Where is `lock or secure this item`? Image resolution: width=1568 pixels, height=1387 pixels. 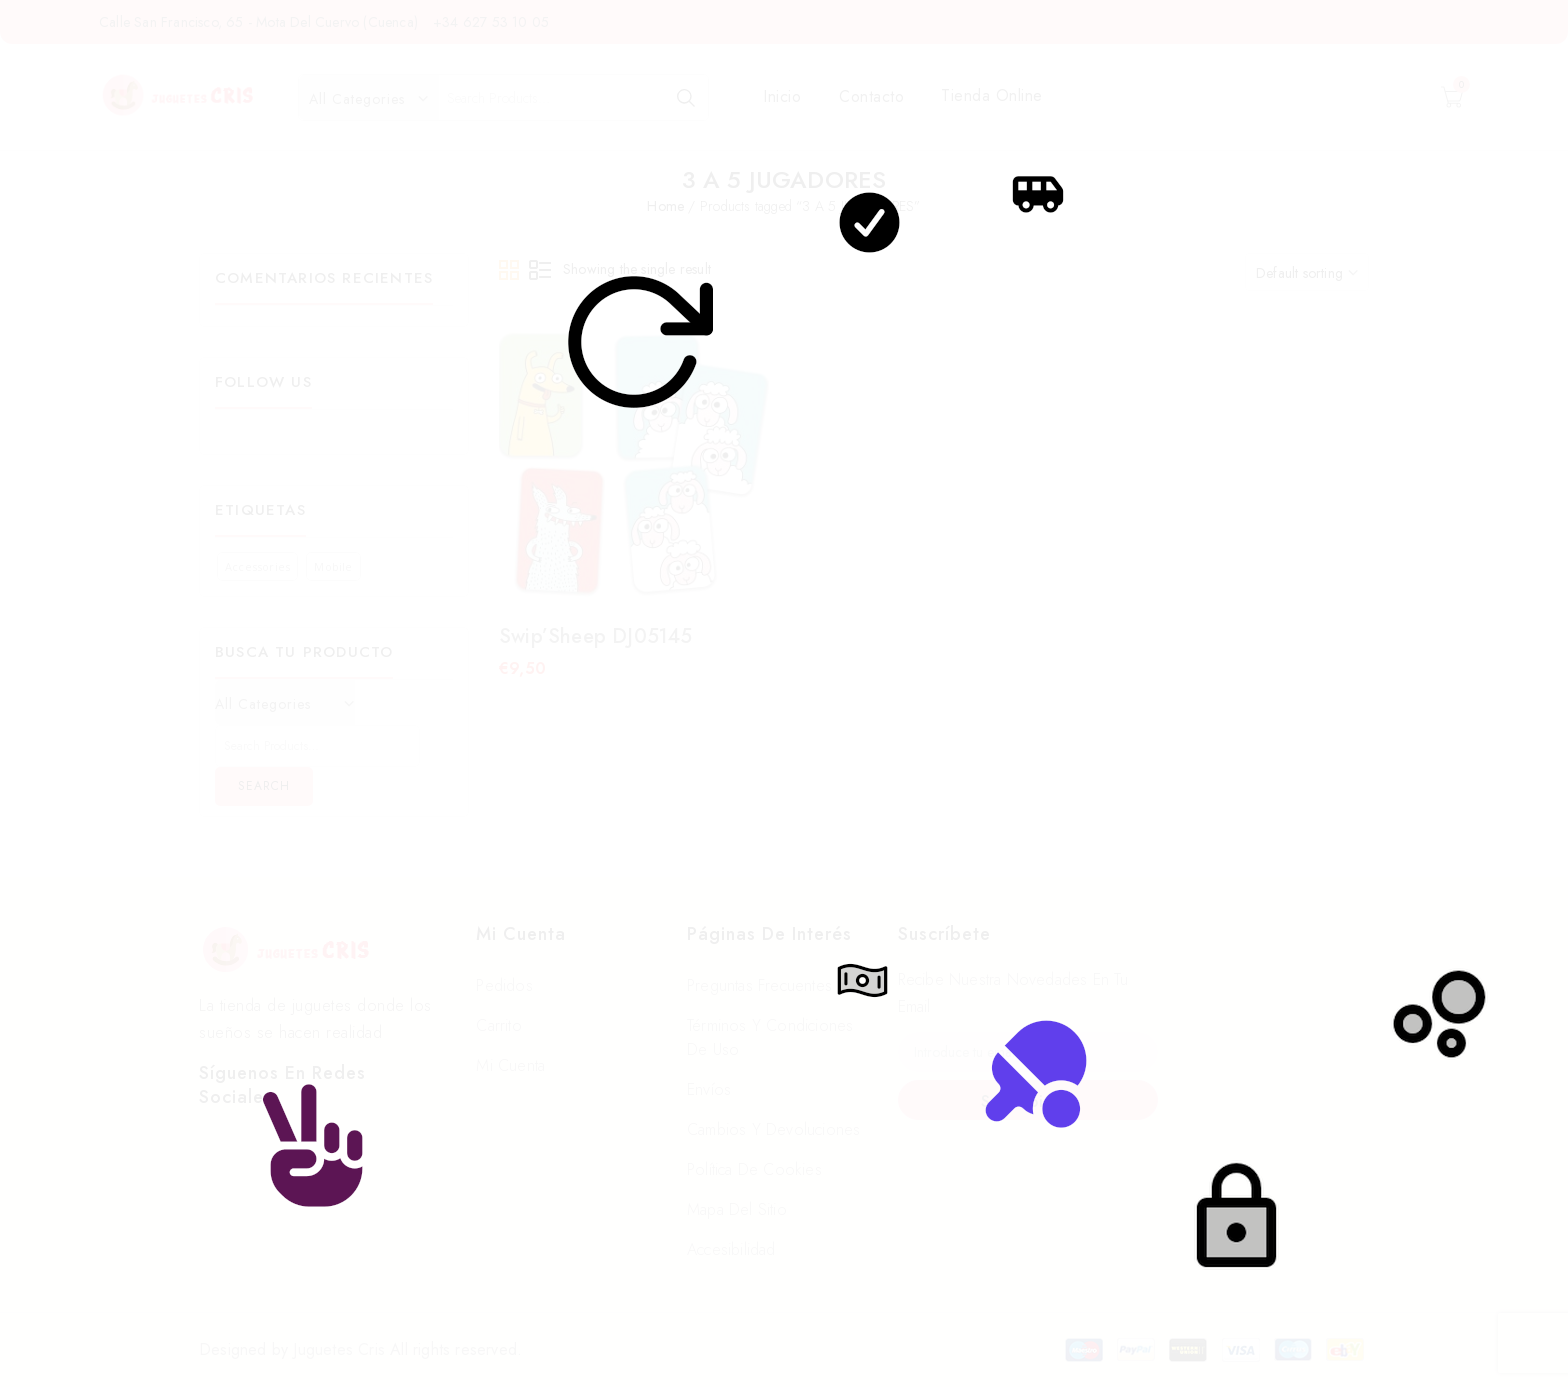 lock or secure this item is located at coordinates (1236, 1217).